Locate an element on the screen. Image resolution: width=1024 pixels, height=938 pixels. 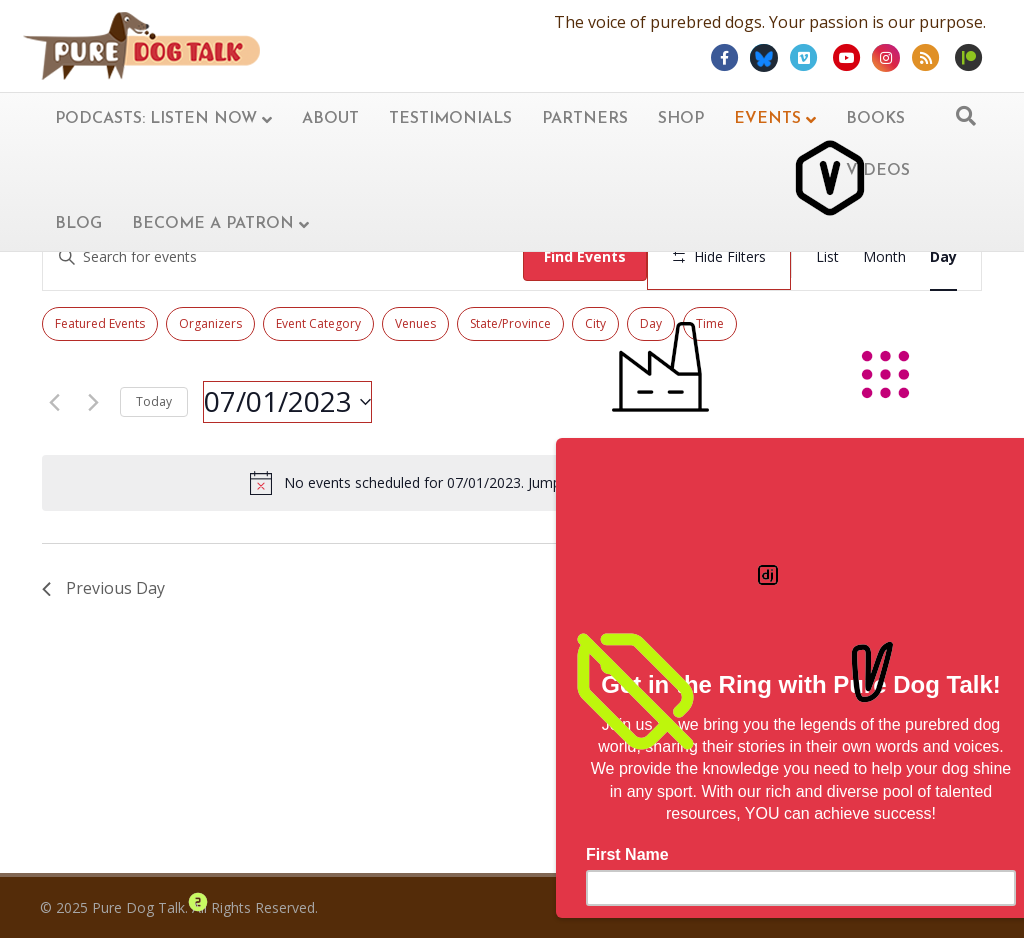
remove a tag or label is located at coordinates (635, 691).